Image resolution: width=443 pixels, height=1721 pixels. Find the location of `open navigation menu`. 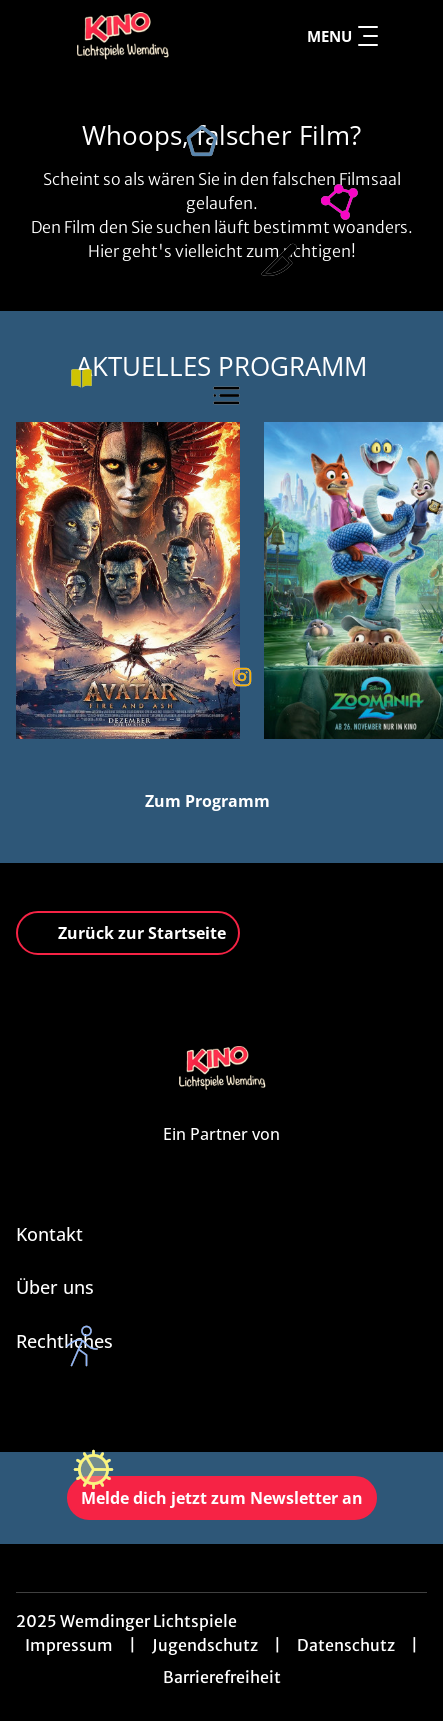

open navigation menu is located at coordinates (226, 395).